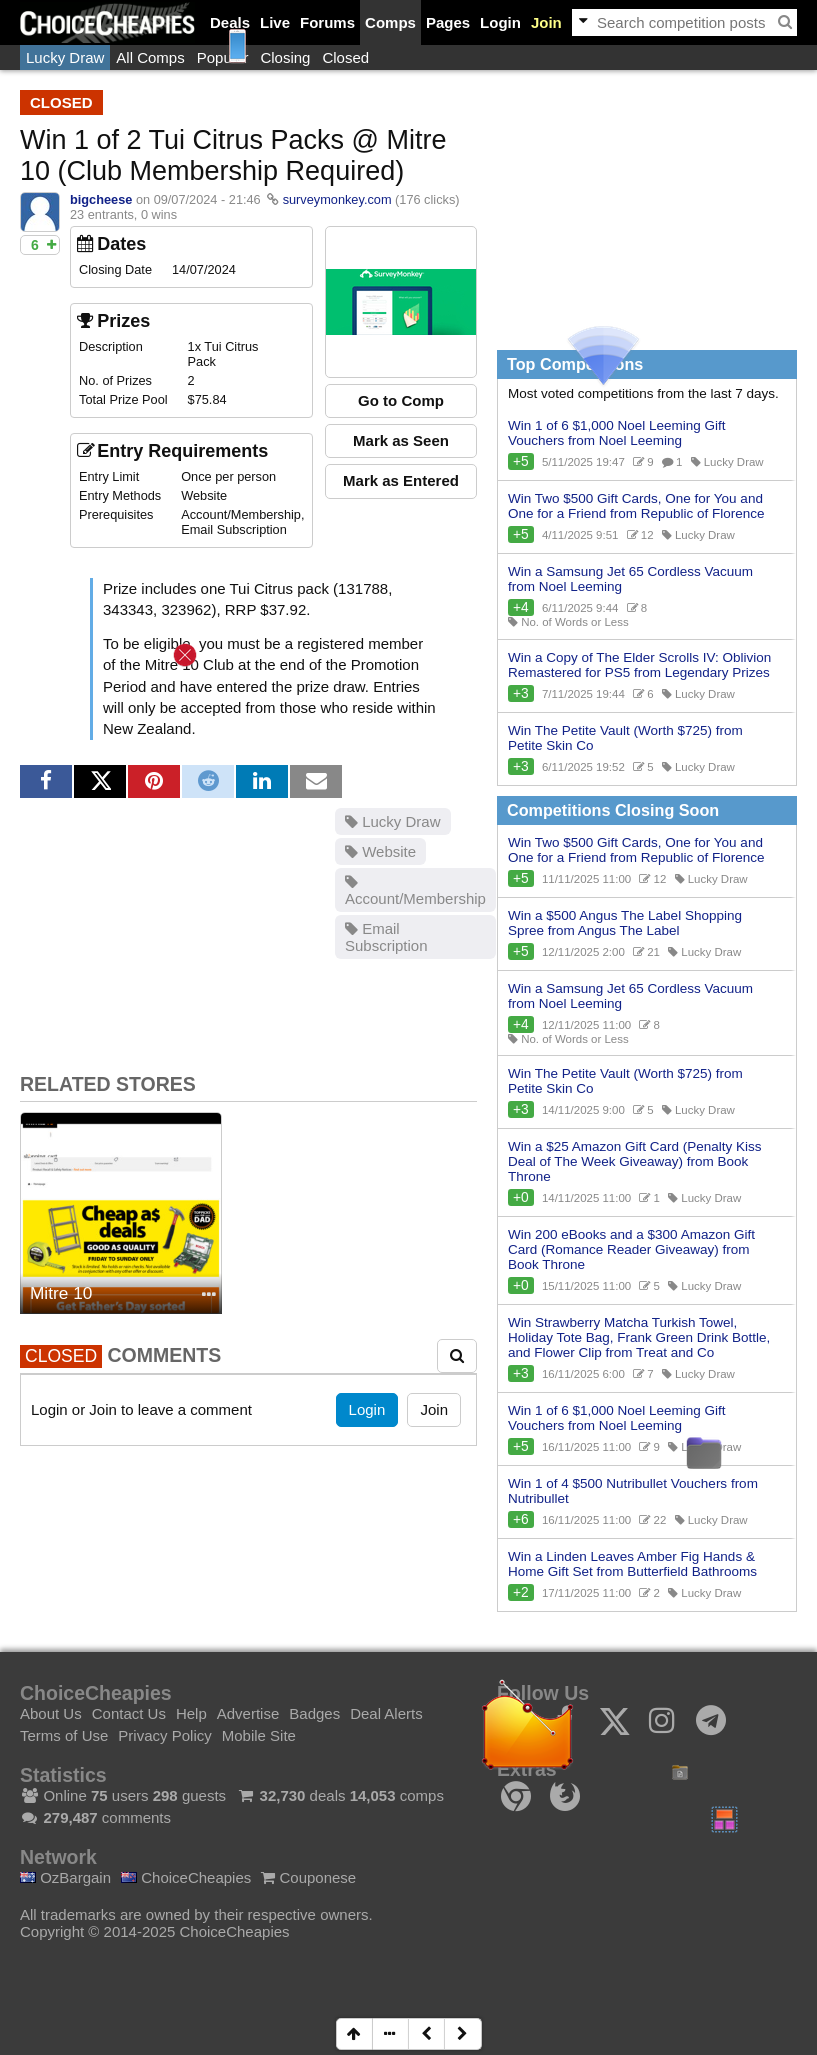  What do you see at coordinates (603, 355) in the screenshot?
I see `indicates active wireless network connection` at bounding box center [603, 355].